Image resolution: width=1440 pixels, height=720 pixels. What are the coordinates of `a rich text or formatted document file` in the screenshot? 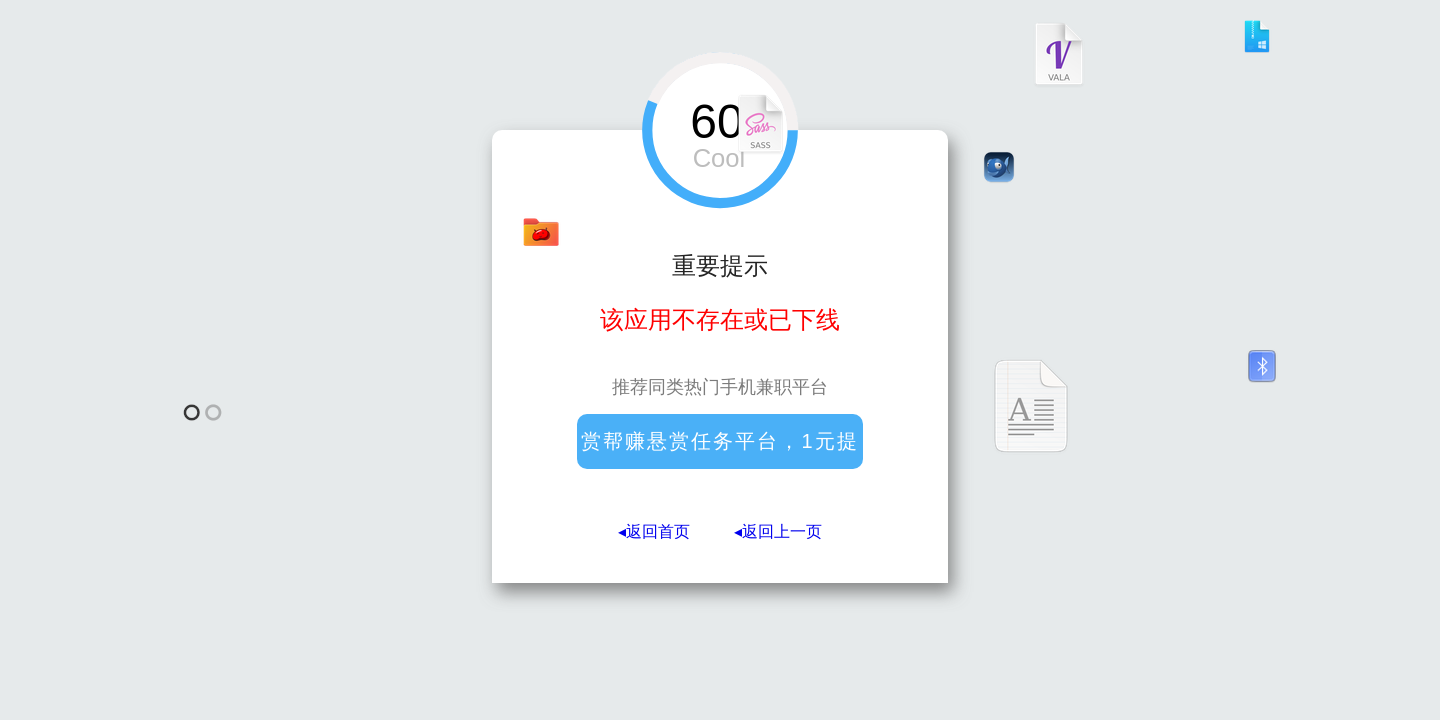 It's located at (1031, 406).